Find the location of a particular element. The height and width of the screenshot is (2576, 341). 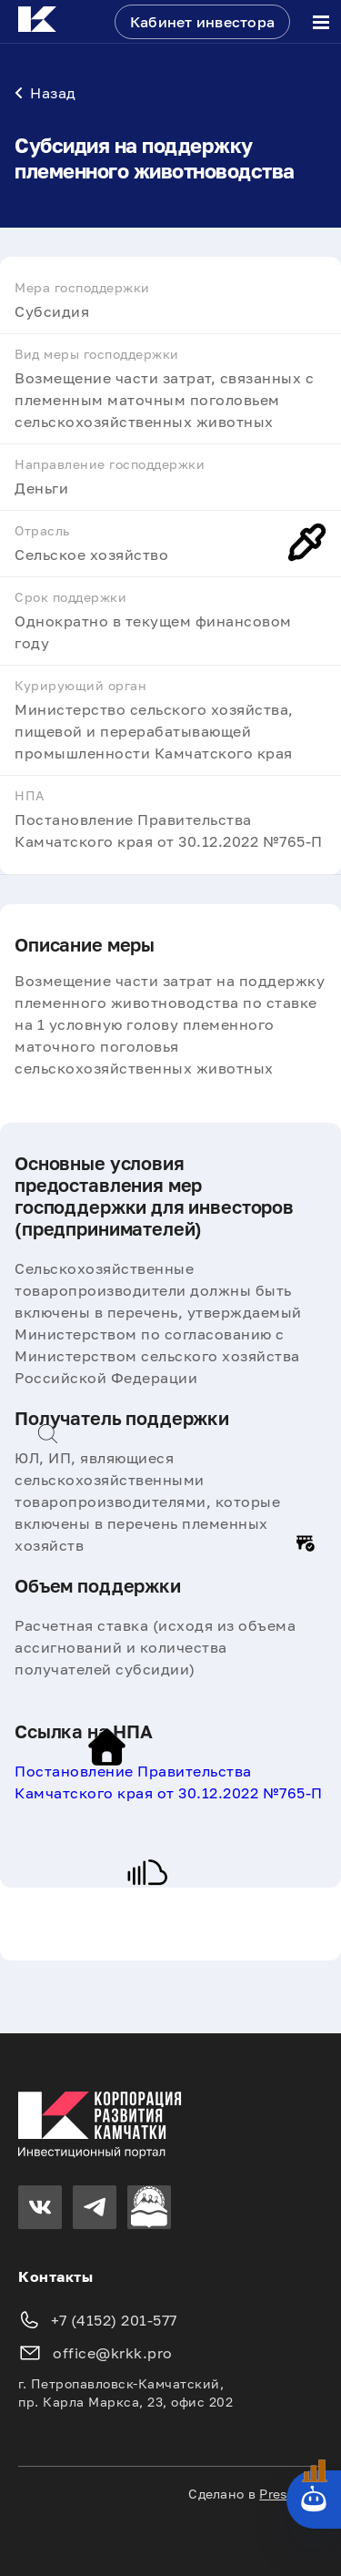

pick a color from the canvas is located at coordinates (306, 542).